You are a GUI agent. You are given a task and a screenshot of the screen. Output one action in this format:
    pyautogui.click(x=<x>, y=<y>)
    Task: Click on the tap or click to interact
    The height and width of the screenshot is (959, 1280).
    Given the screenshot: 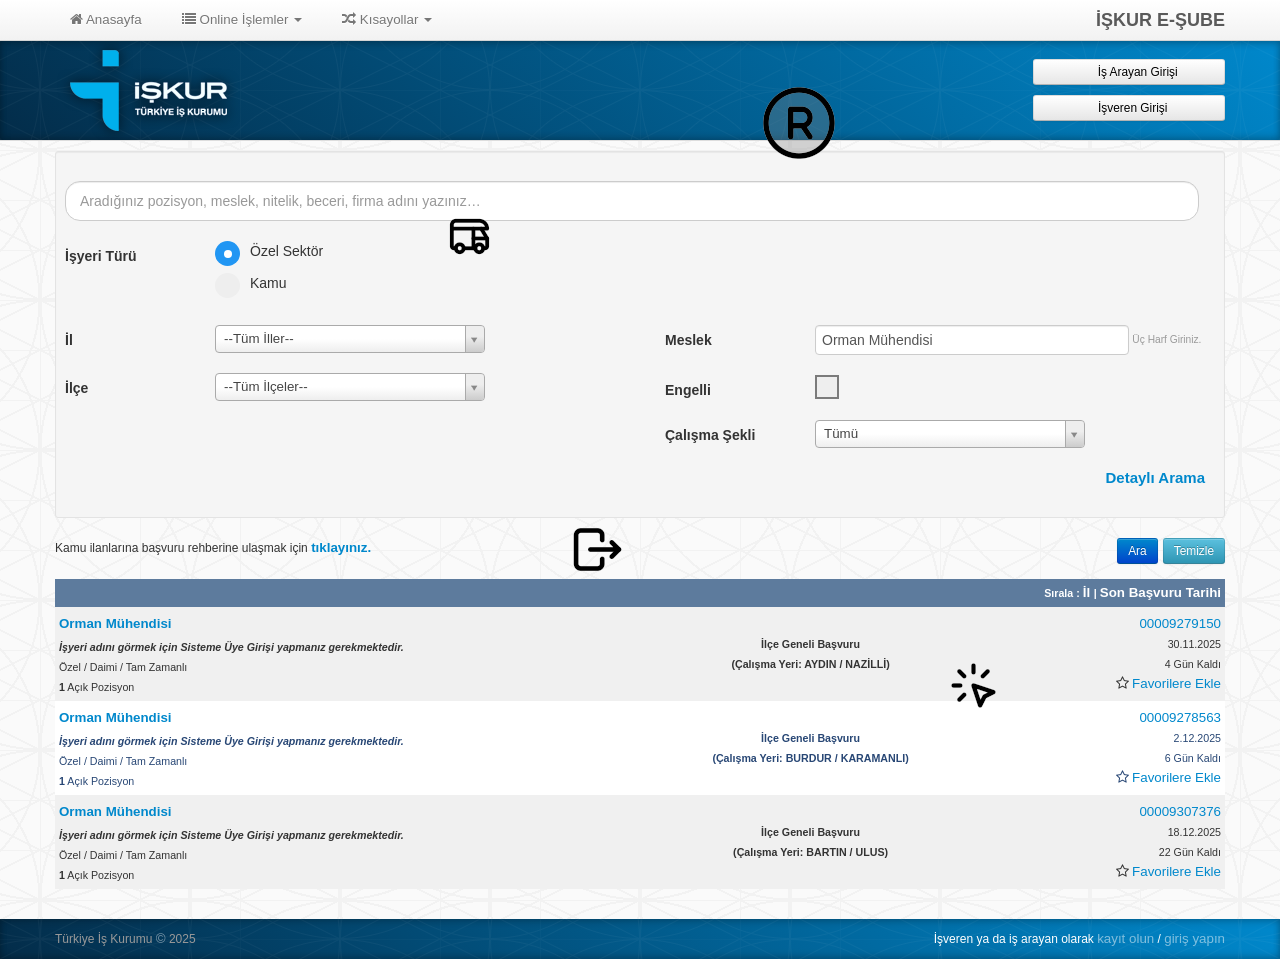 What is the action you would take?
    pyautogui.click(x=973, y=685)
    